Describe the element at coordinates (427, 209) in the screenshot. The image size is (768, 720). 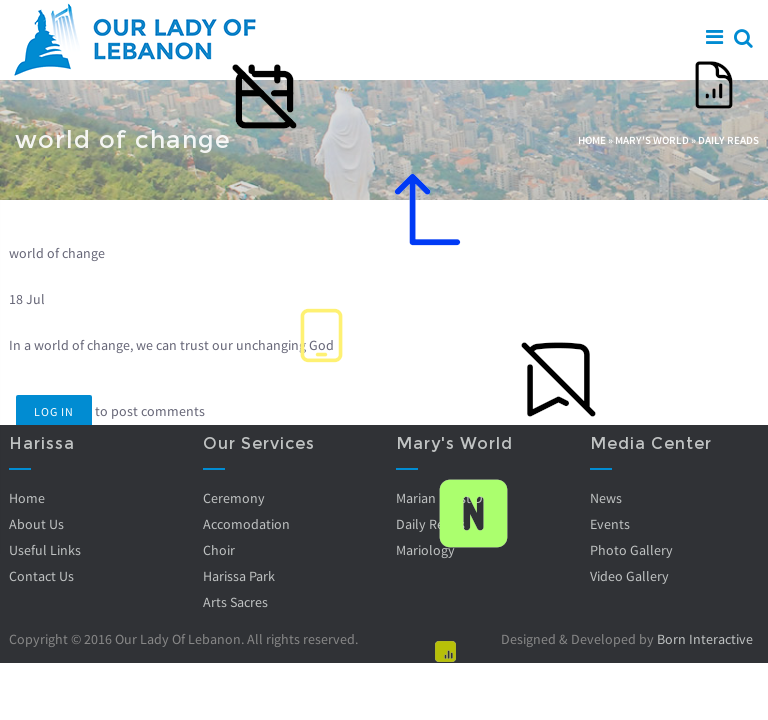
I see `go back and up to previous level` at that location.